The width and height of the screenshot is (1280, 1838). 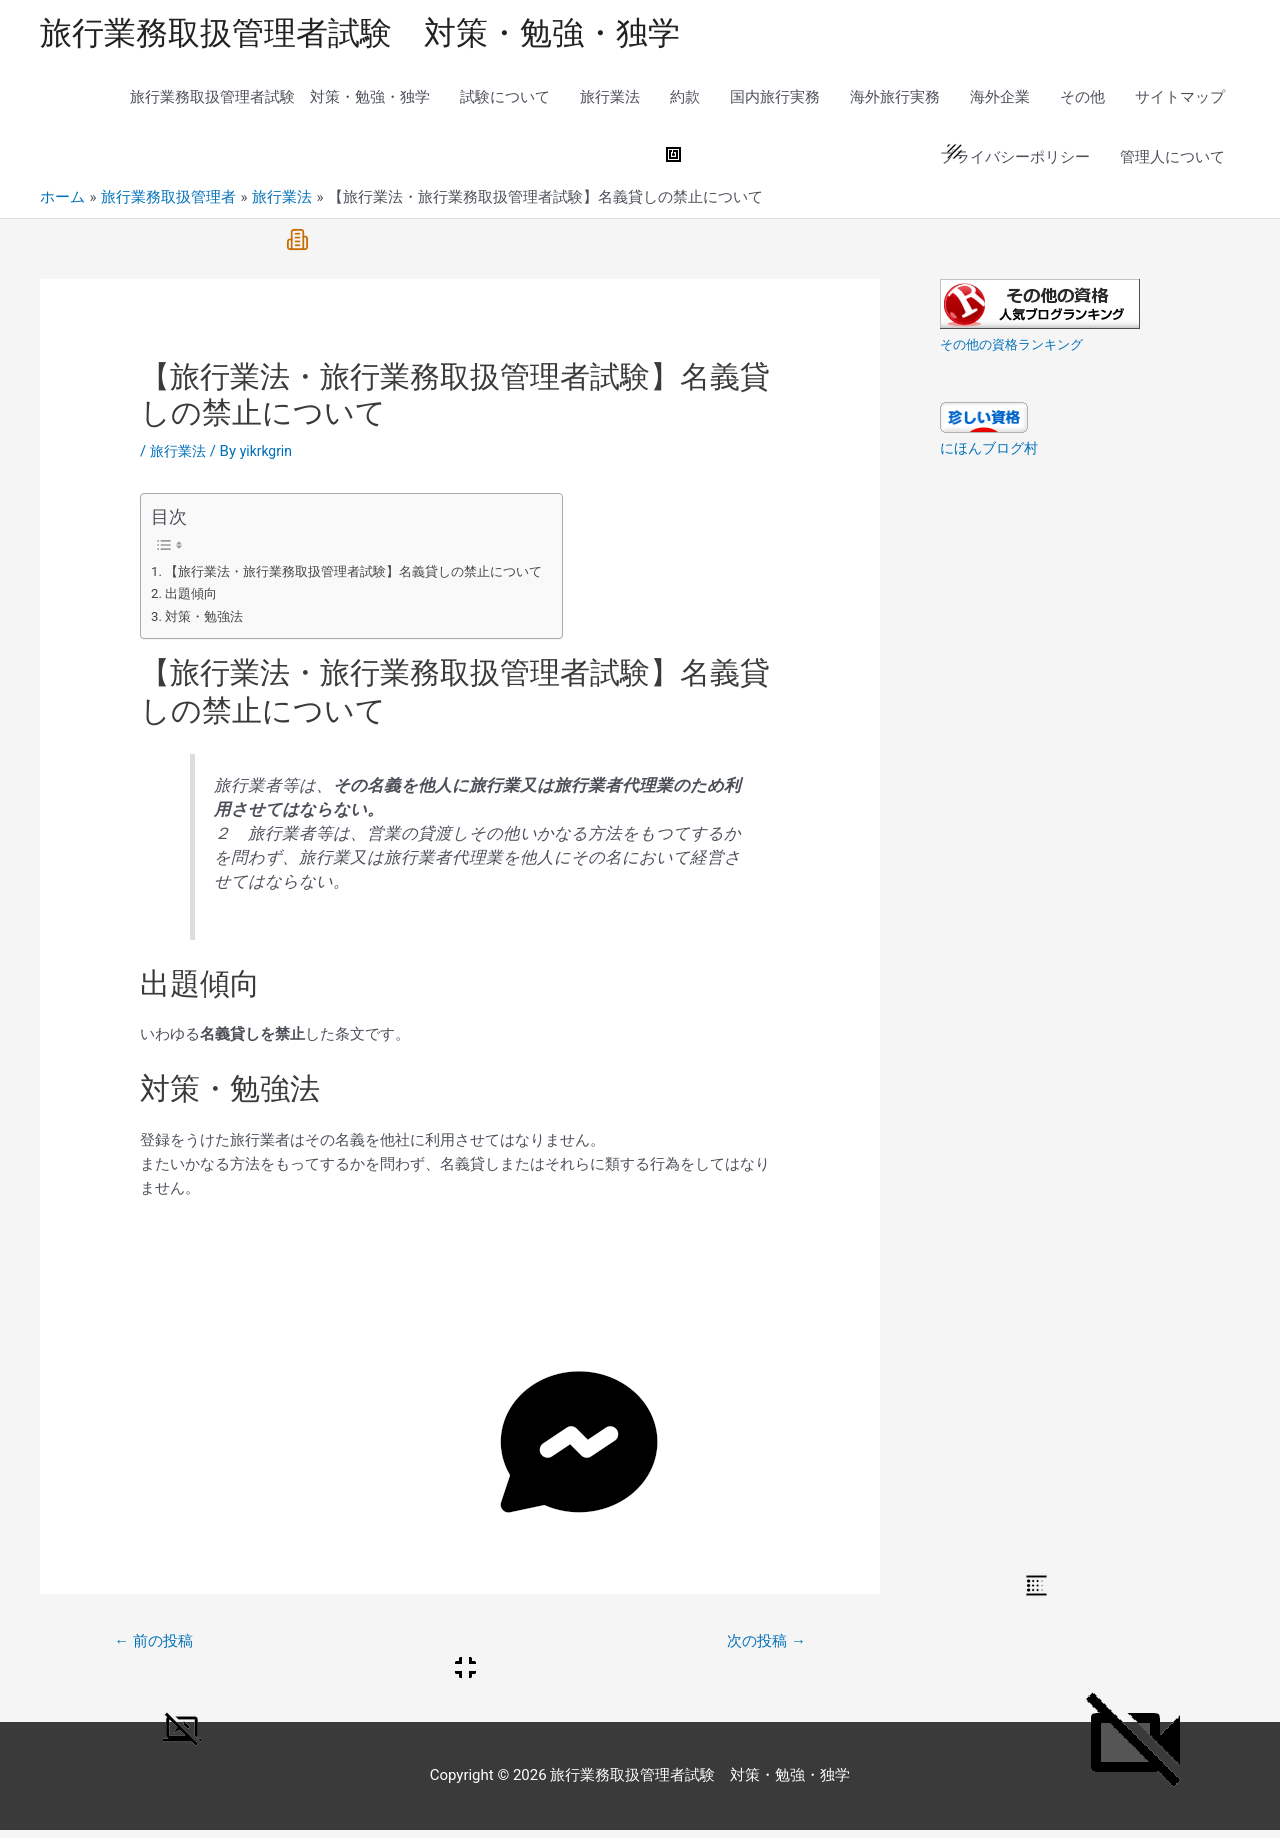 What do you see at coordinates (297, 239) in the screenshot?
I see `view office or workplace information` at bounding box center [297, 239].